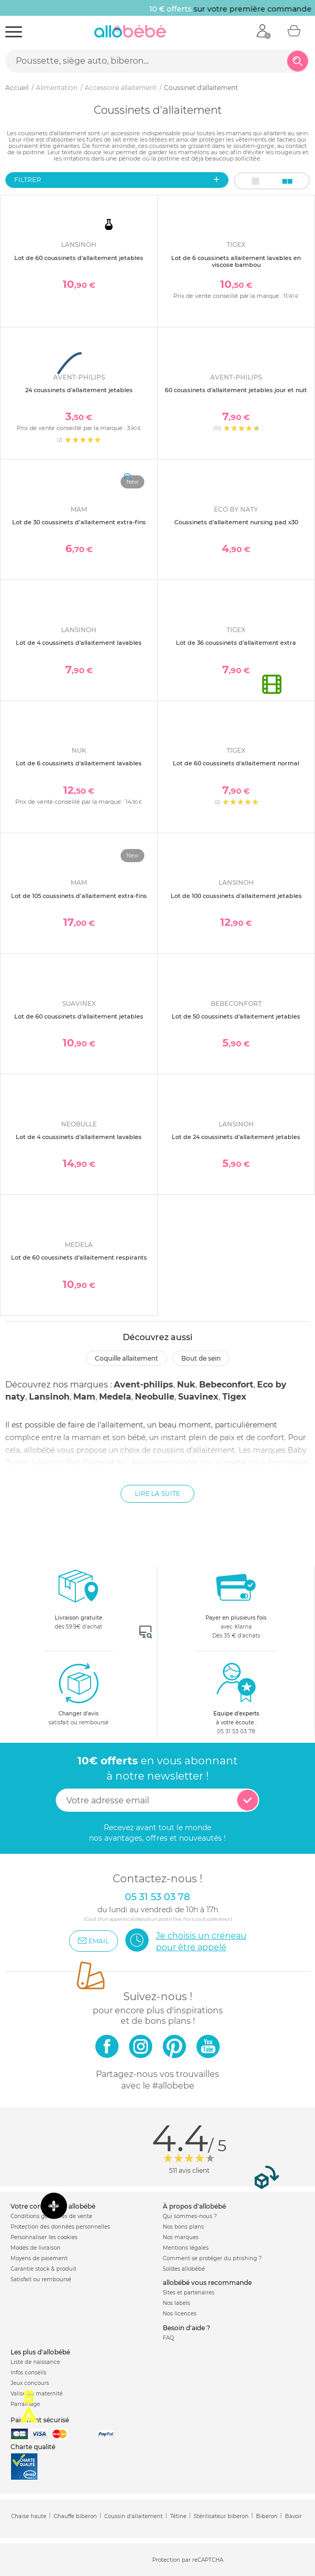  I want to click on search for connected devices on your network, so click(145, 1632).